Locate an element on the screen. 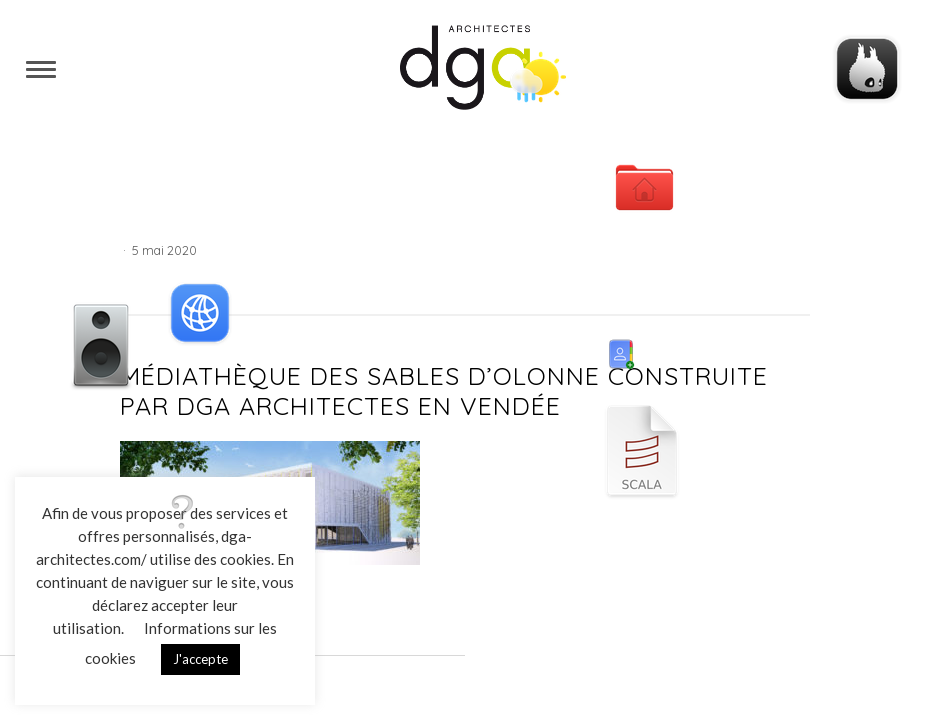 The height and width of the screenshot is (720, 929). access your home folder is located at coordinates (644, 187).